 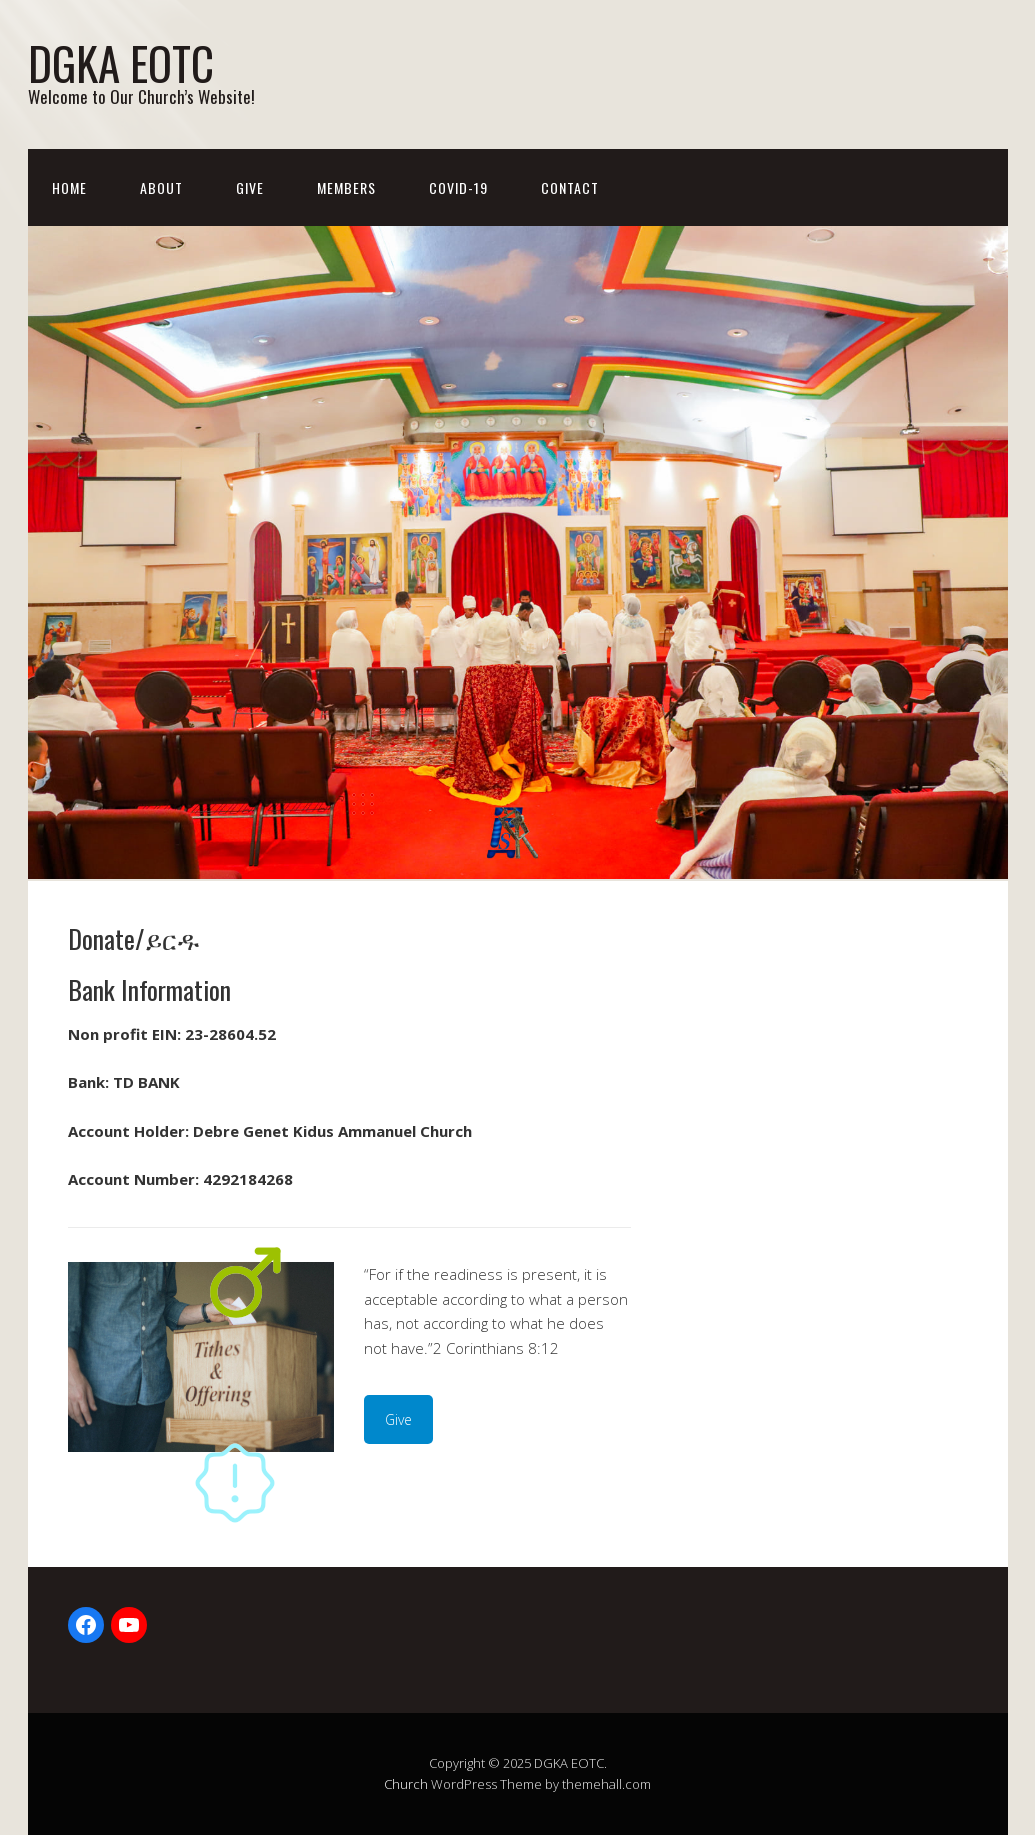 I want to click on indicates male gender selection, so click(x=243, y=1284).